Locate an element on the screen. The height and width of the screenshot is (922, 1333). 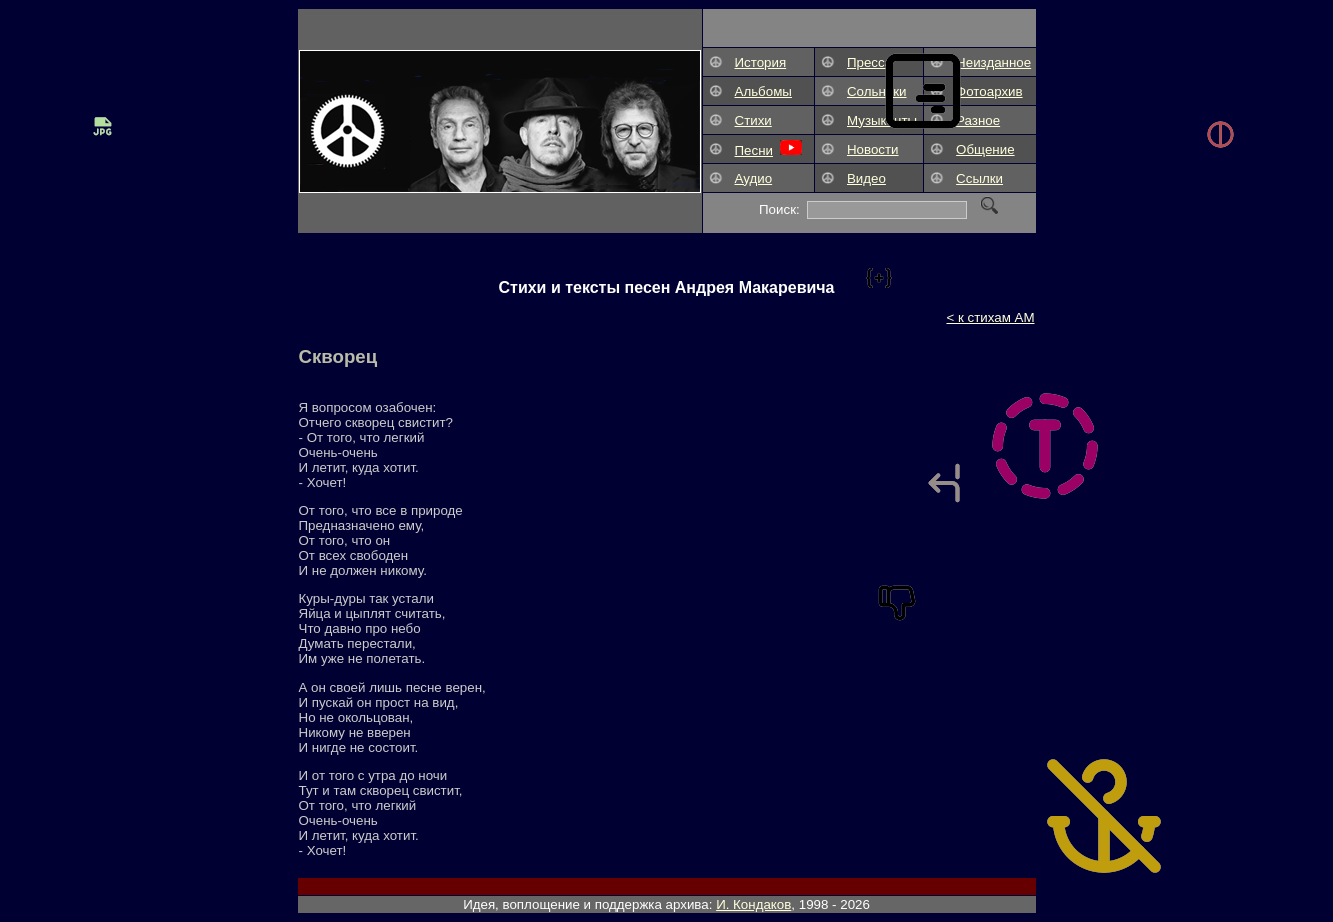
disable anchor or fixed position is located at coordinates (1104, 816).